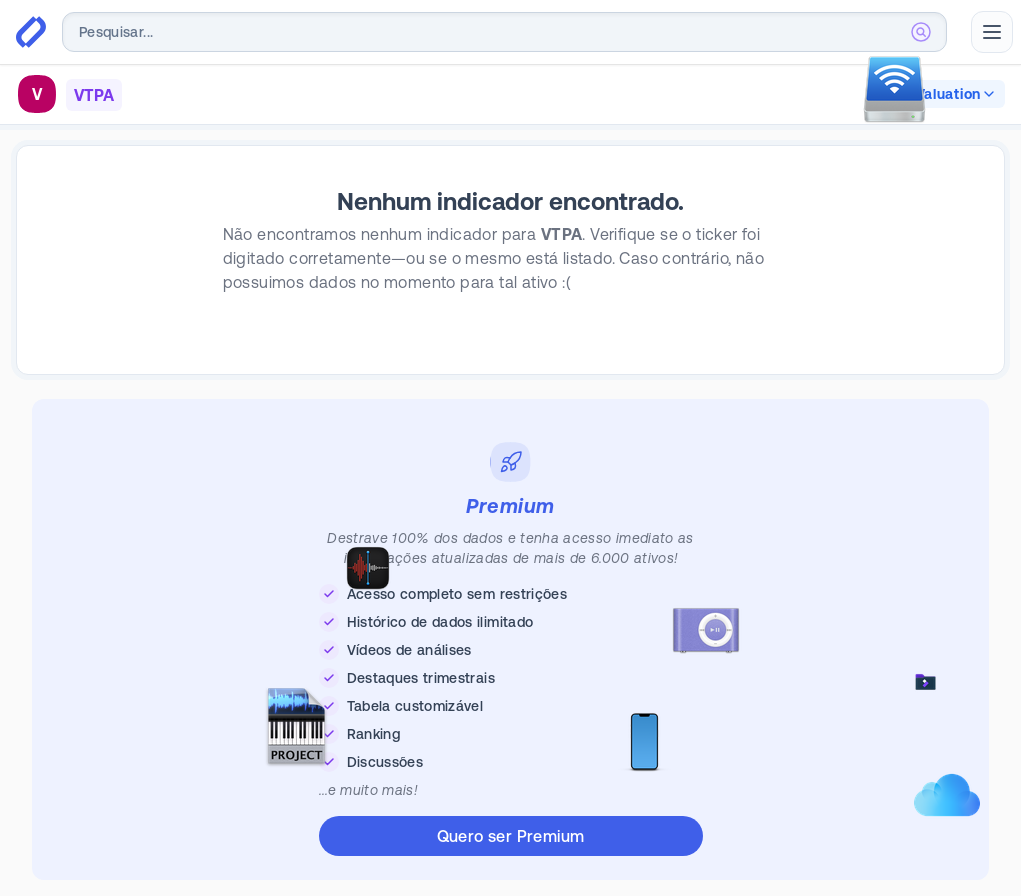 The width and height of the screenshot is (1021, 896). I want to click on iPod shuffle device connected, so click(706, 618).